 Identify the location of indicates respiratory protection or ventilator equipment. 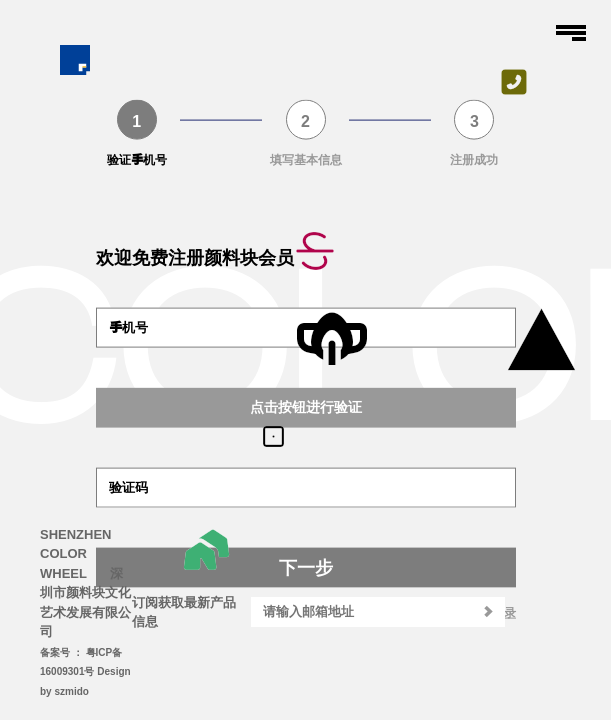
(332, 337).